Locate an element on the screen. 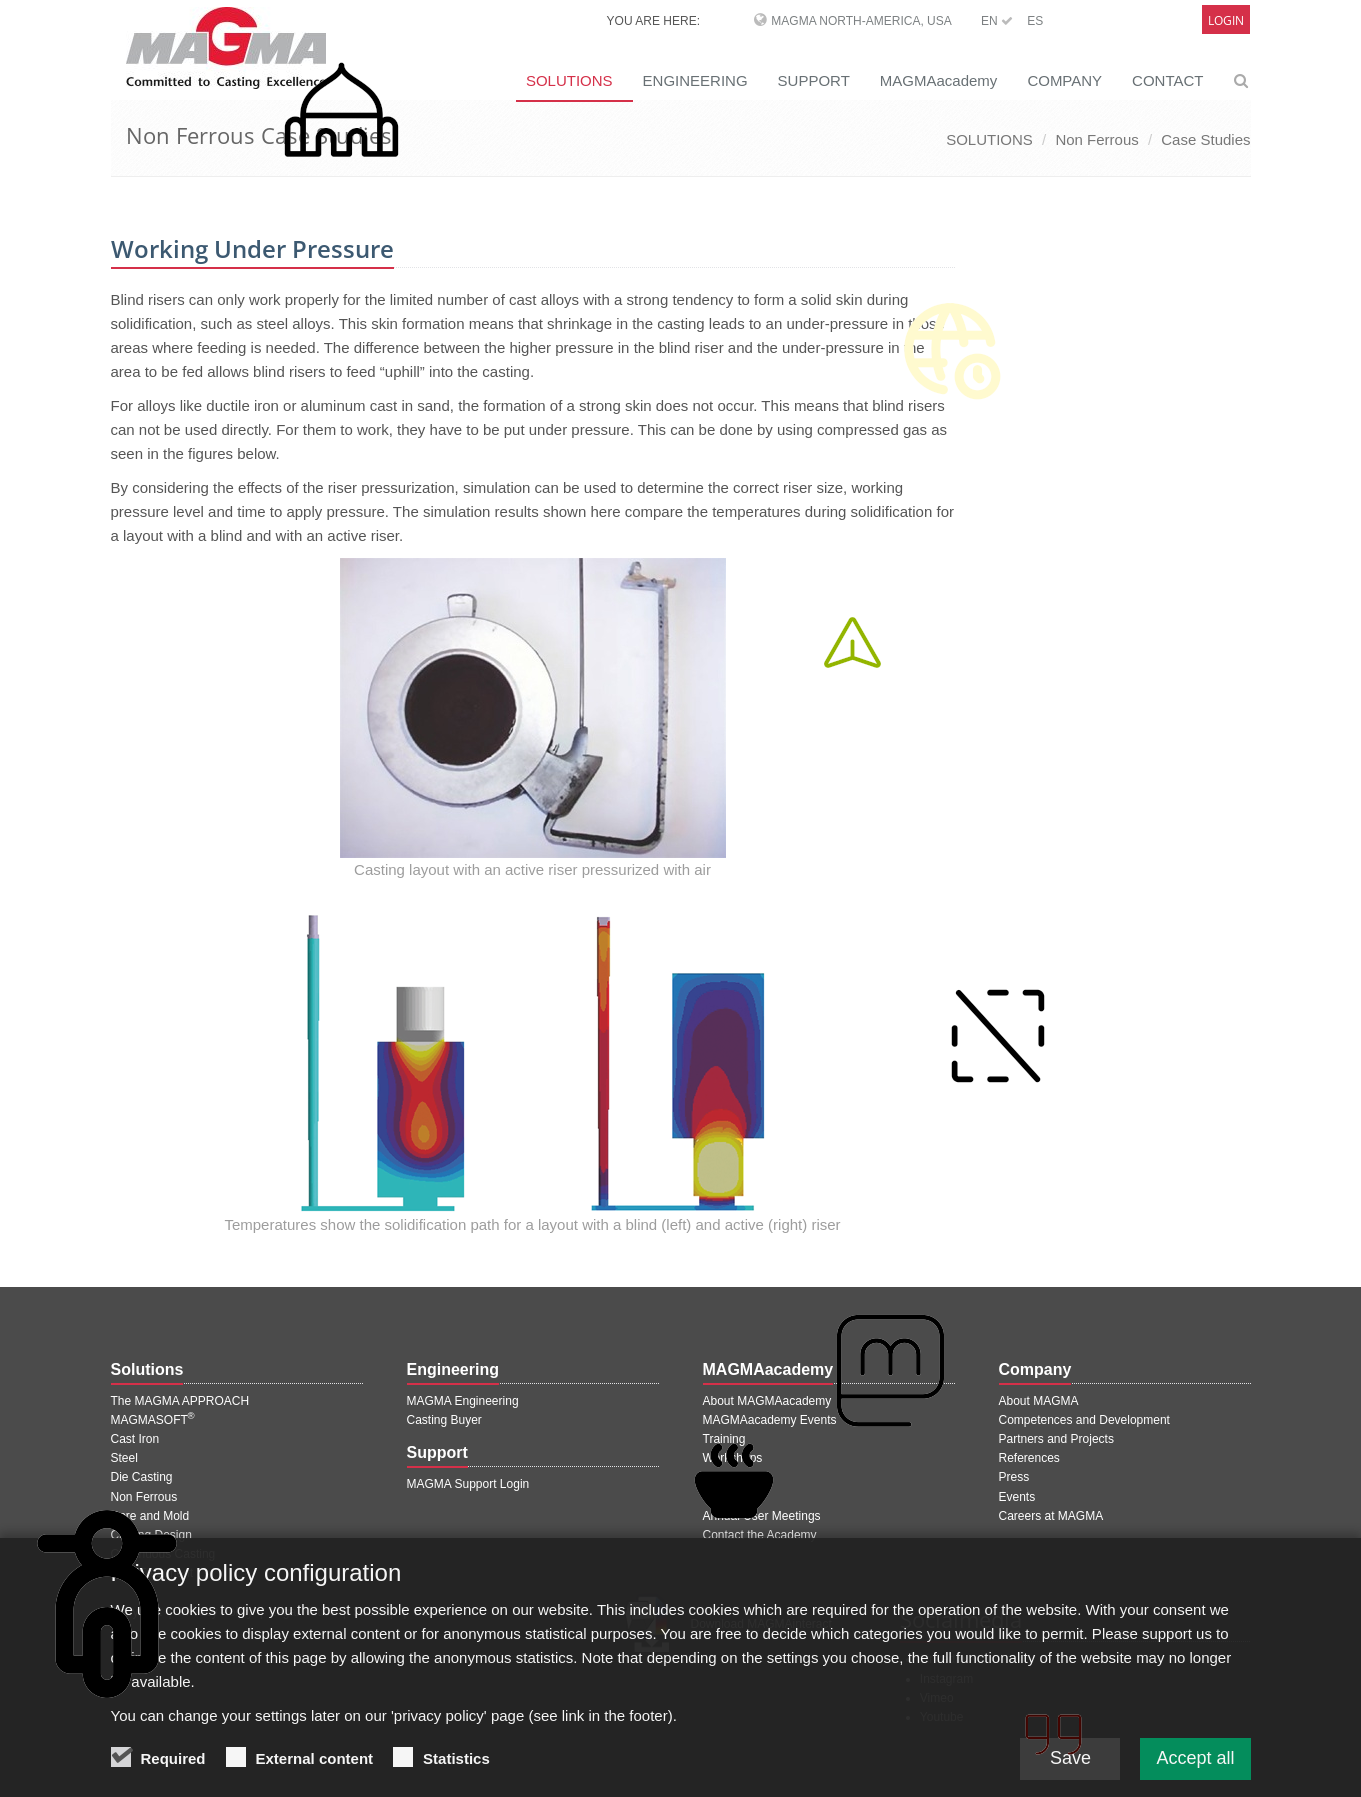 Image resolution: width=1361 pixels, height=1797 pixels. view testimonials or quotes is located at coordinates (1053, 1733).